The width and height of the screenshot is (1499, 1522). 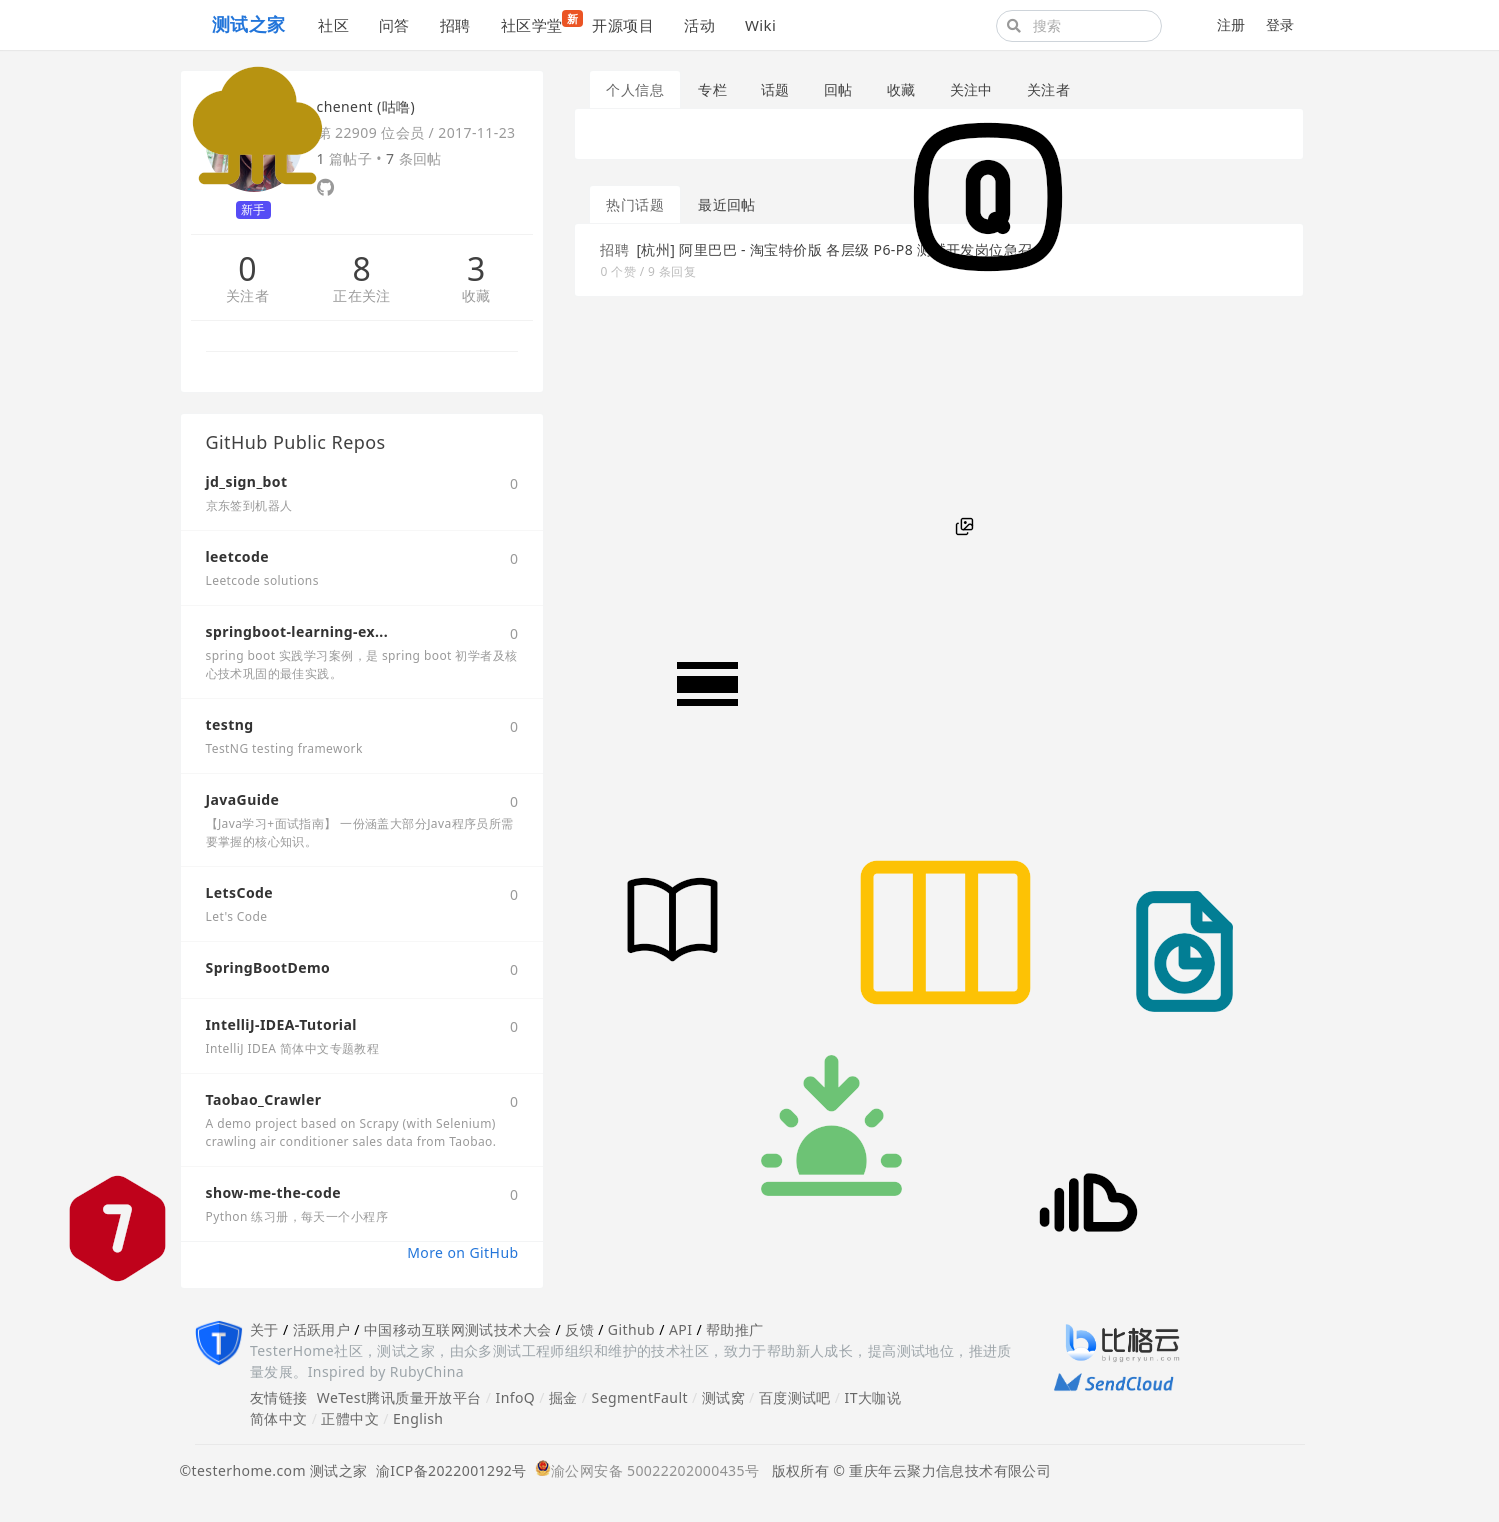 What do you see at coordinates (988, 197) in the screenshot?
I see `indicates a Q key or keyboard shortcut` at bounding box center [988, 197].